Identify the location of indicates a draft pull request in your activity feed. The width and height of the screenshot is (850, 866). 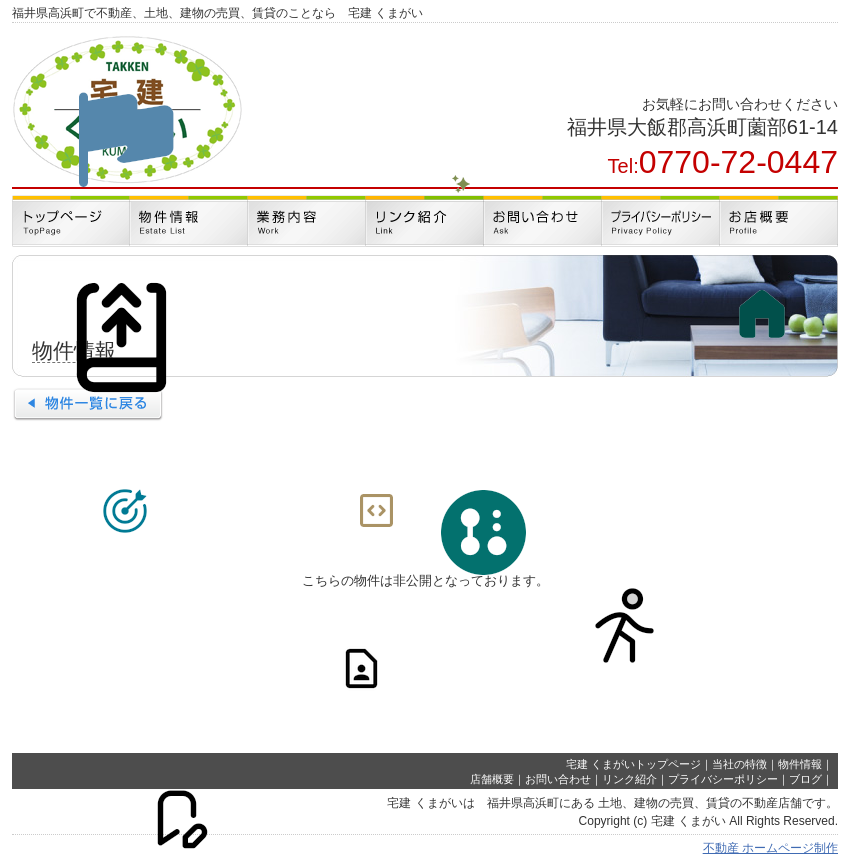
(483, 532).